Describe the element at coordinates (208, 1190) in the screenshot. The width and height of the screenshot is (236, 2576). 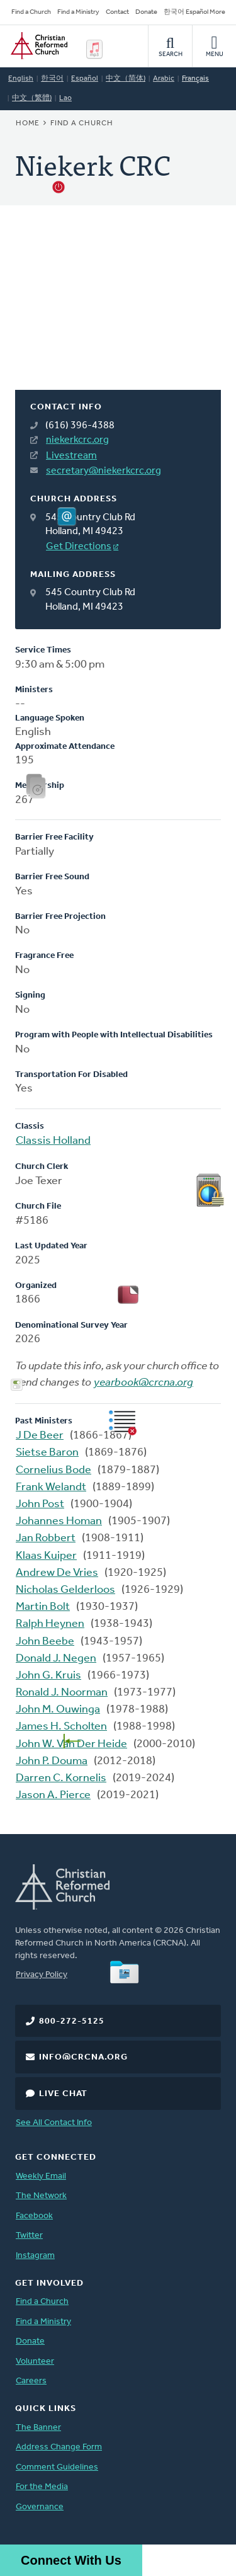
I see `locked RAID 1 storage drive` at that location.